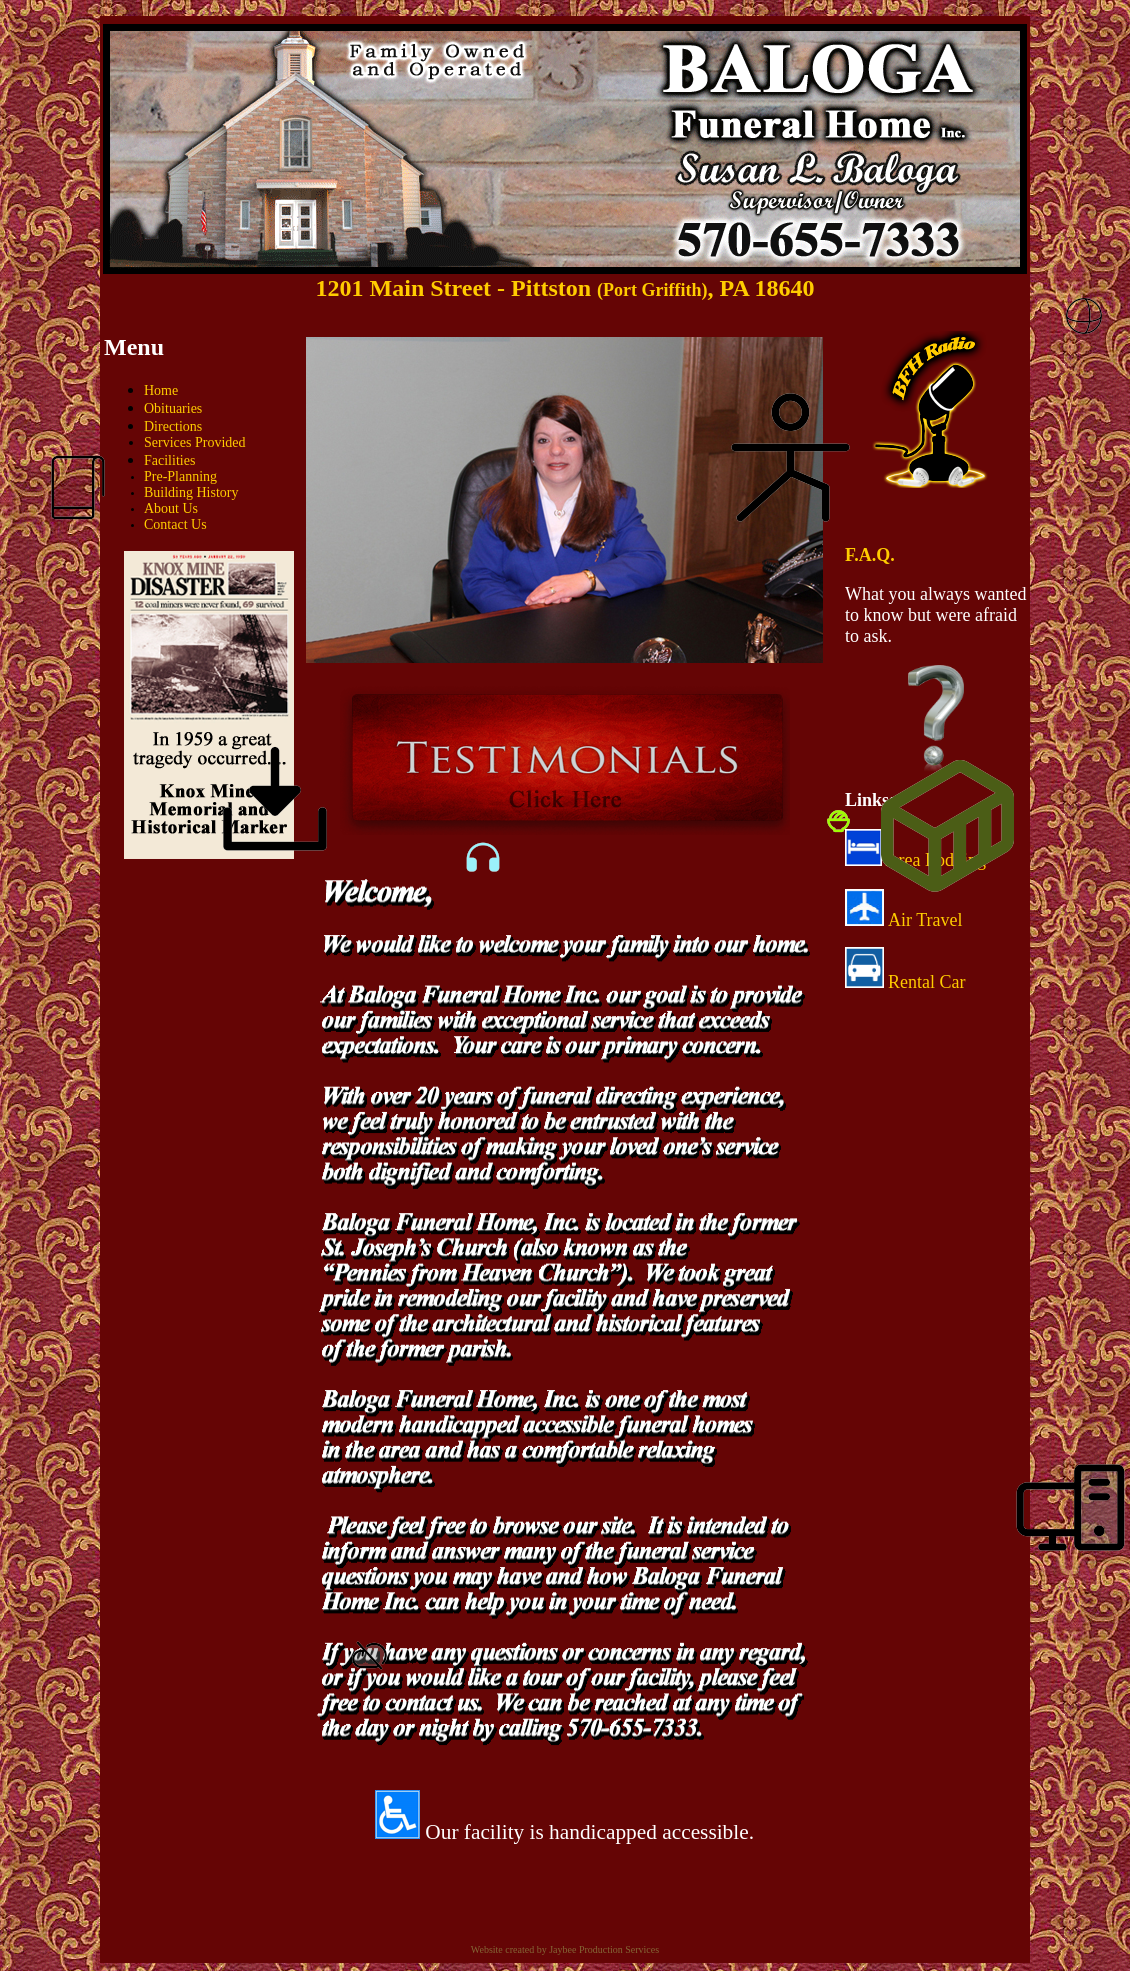  What do you see at coordinates (1070, 1507) in the screenshot?
I see `access desktop computer settings` at bounding box center [1070, 1507].